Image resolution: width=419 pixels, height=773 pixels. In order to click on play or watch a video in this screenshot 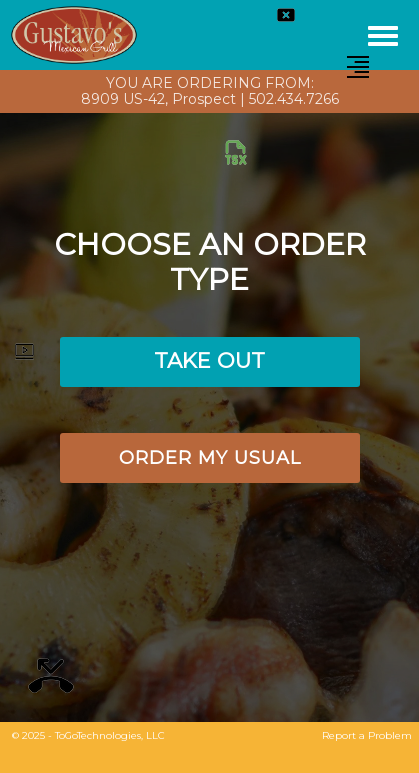, I will do `click(24, 351)`.